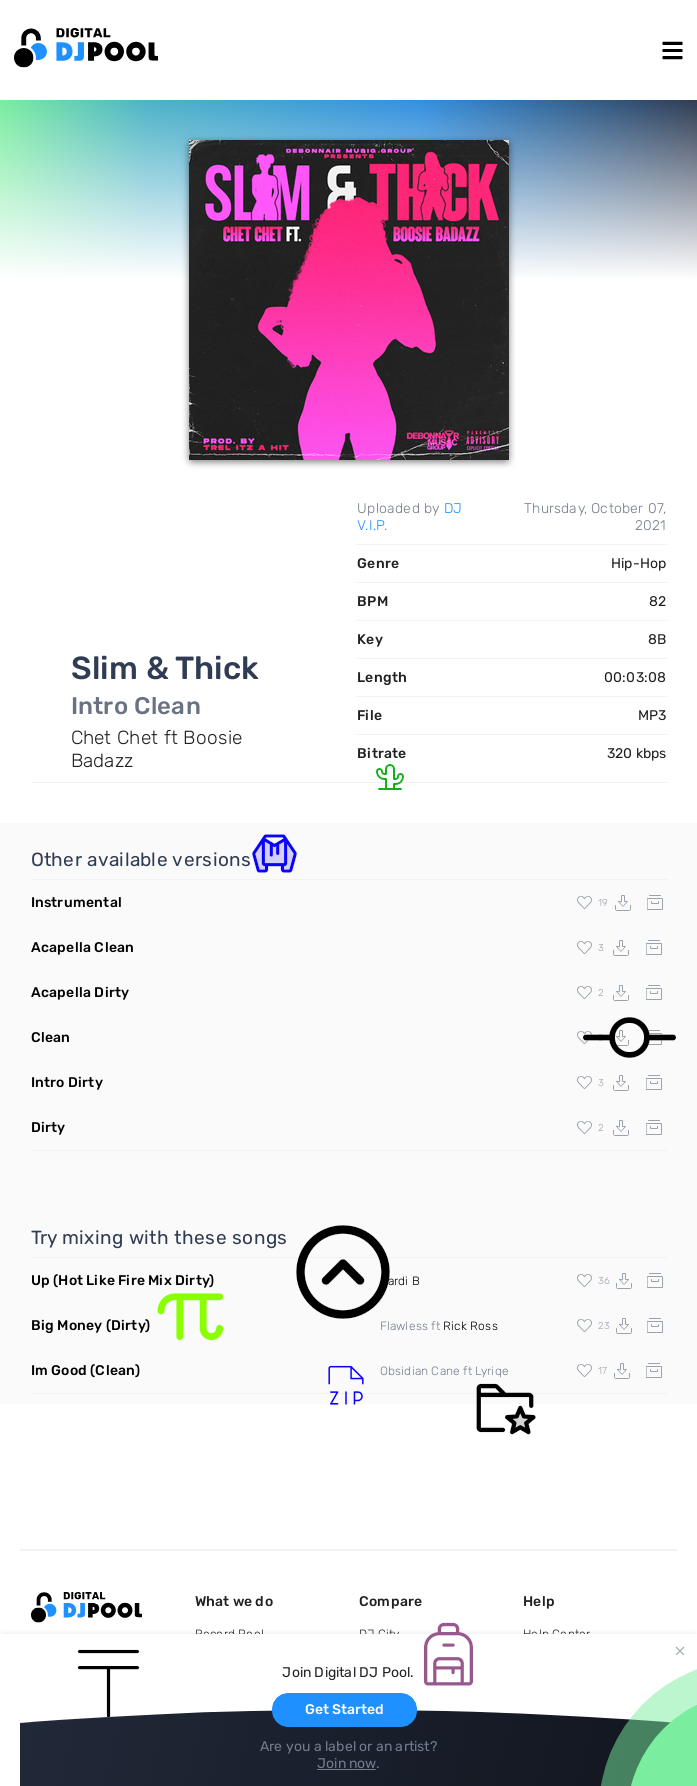 This screenshot has height=1786, width=697. What do you see at coordinates (629, 1037) in the screenshot?
I see `view commit history in version control` at bounding box center [629, 1037].